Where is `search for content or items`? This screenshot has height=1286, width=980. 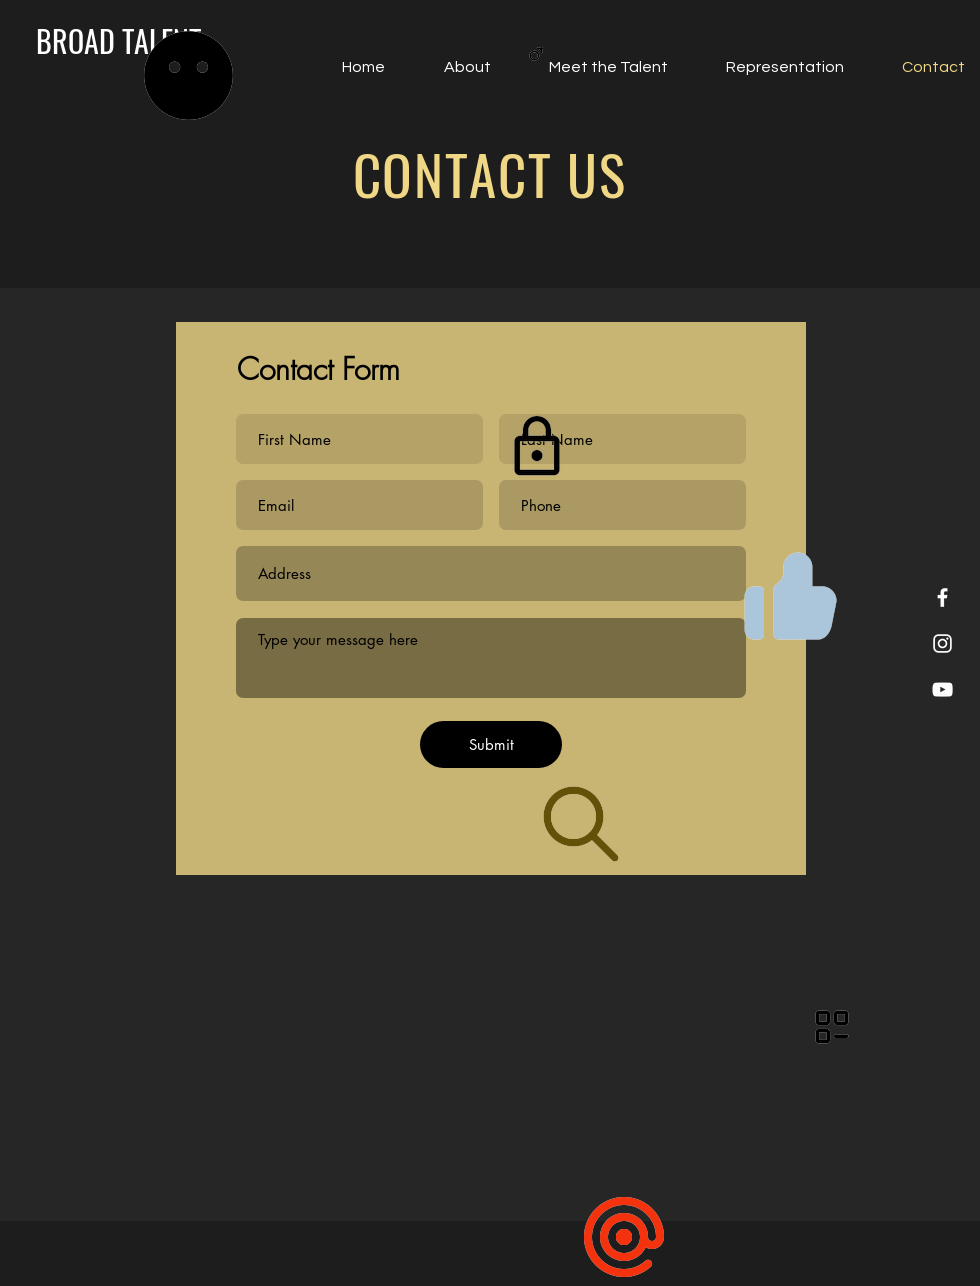 search for content or items is located at coordinates (581, 824).